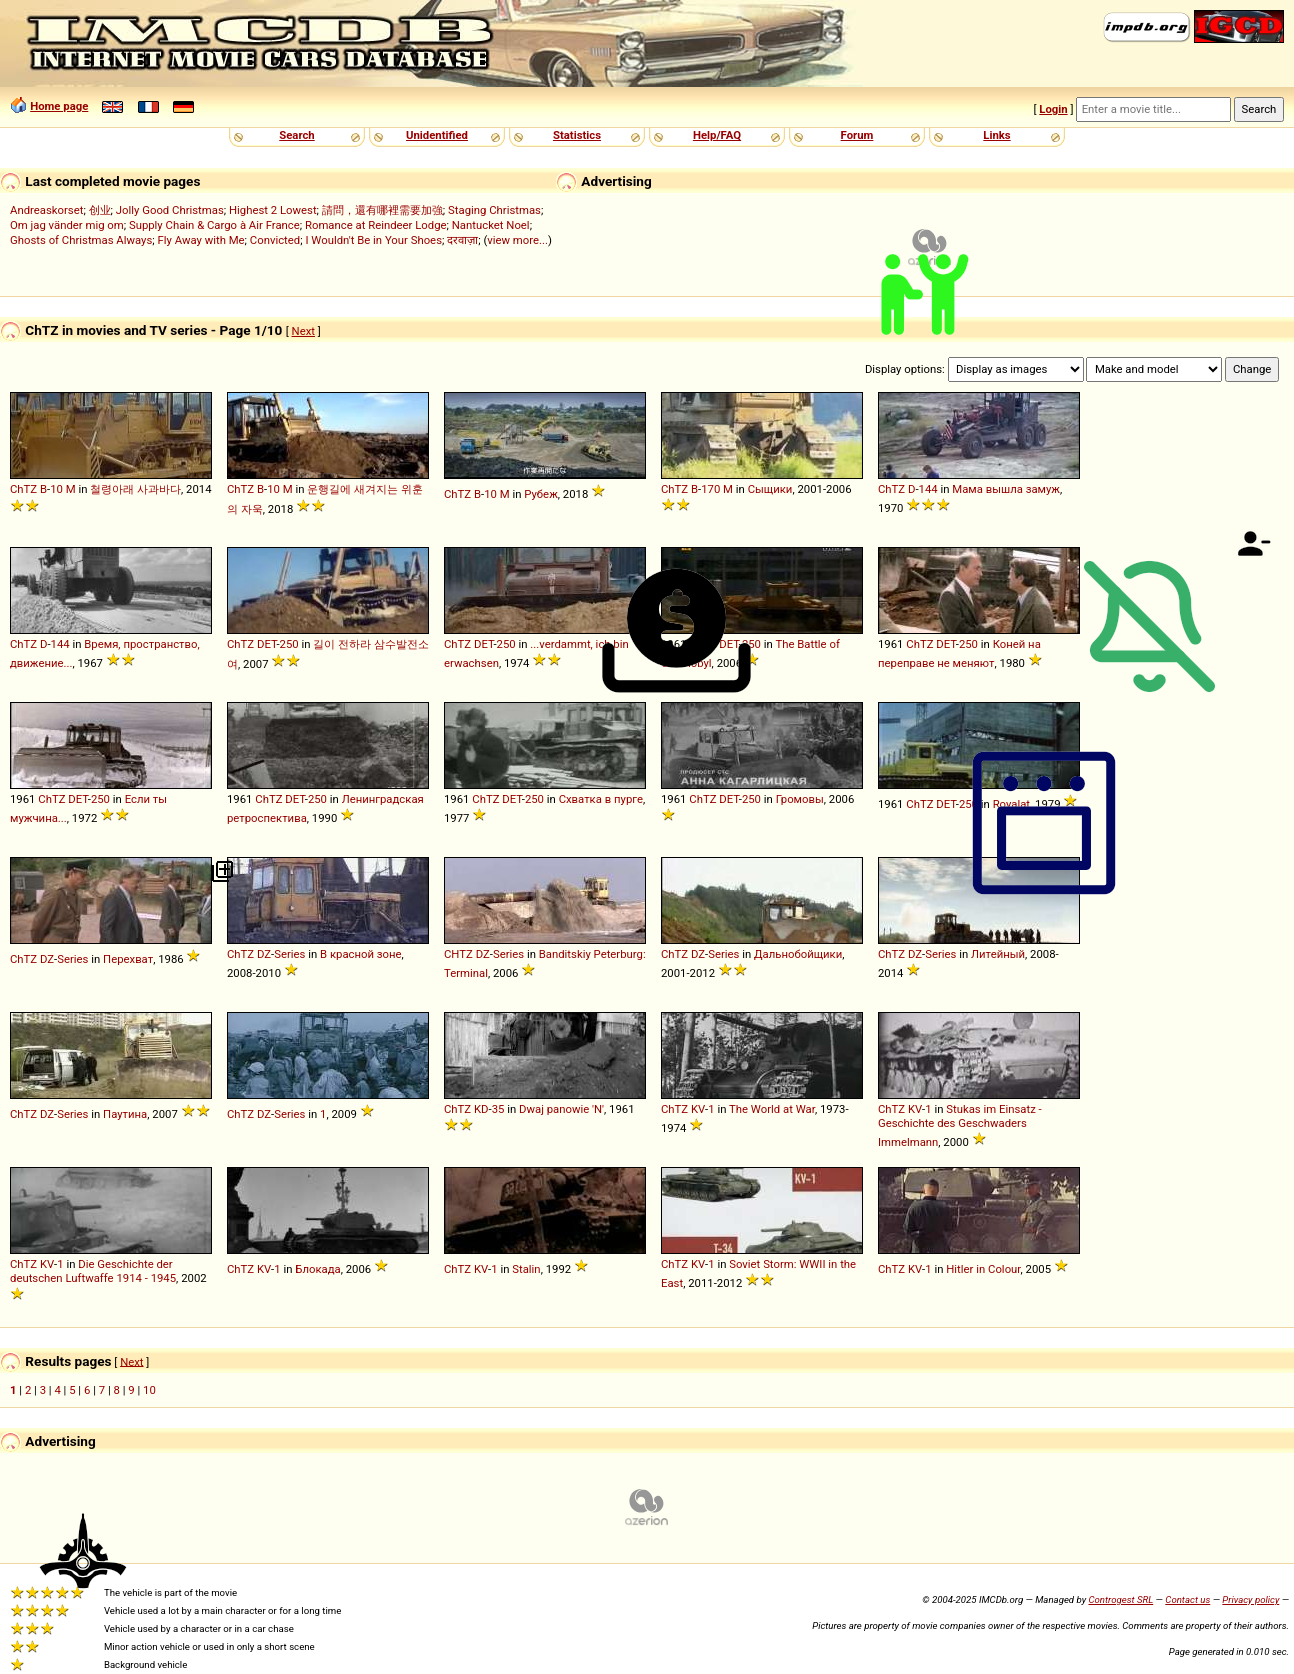  I want to click on add to queue, so click(222, 871).